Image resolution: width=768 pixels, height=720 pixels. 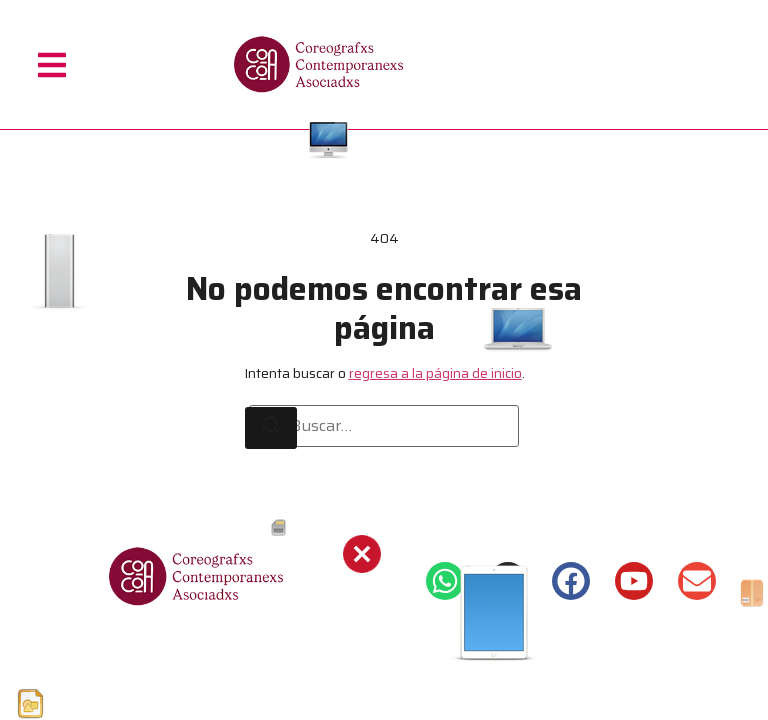 I want to click on iPad Air 2 device with cellular connectivity, so click(x=494, y=612).